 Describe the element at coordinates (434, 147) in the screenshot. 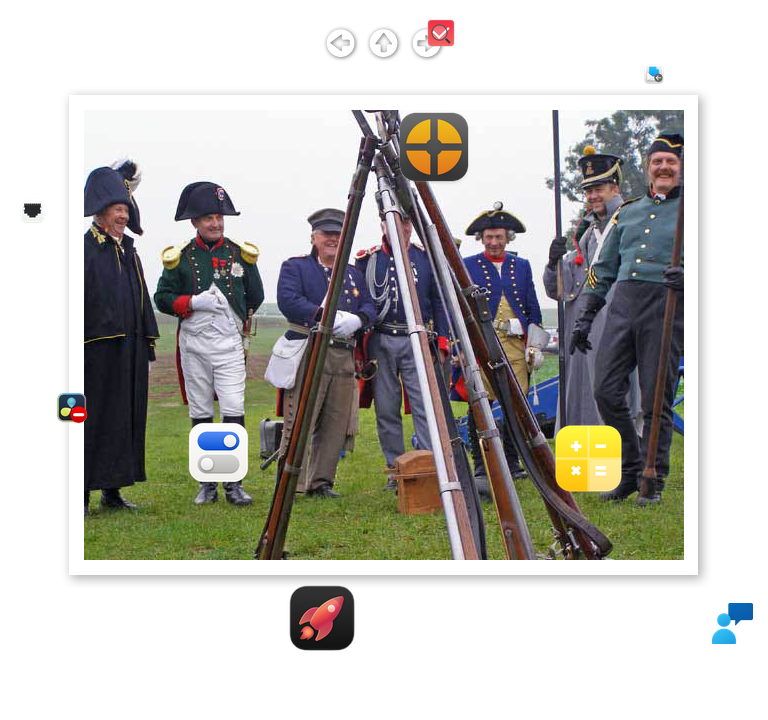

I see `launch team fortress classic` at that location.